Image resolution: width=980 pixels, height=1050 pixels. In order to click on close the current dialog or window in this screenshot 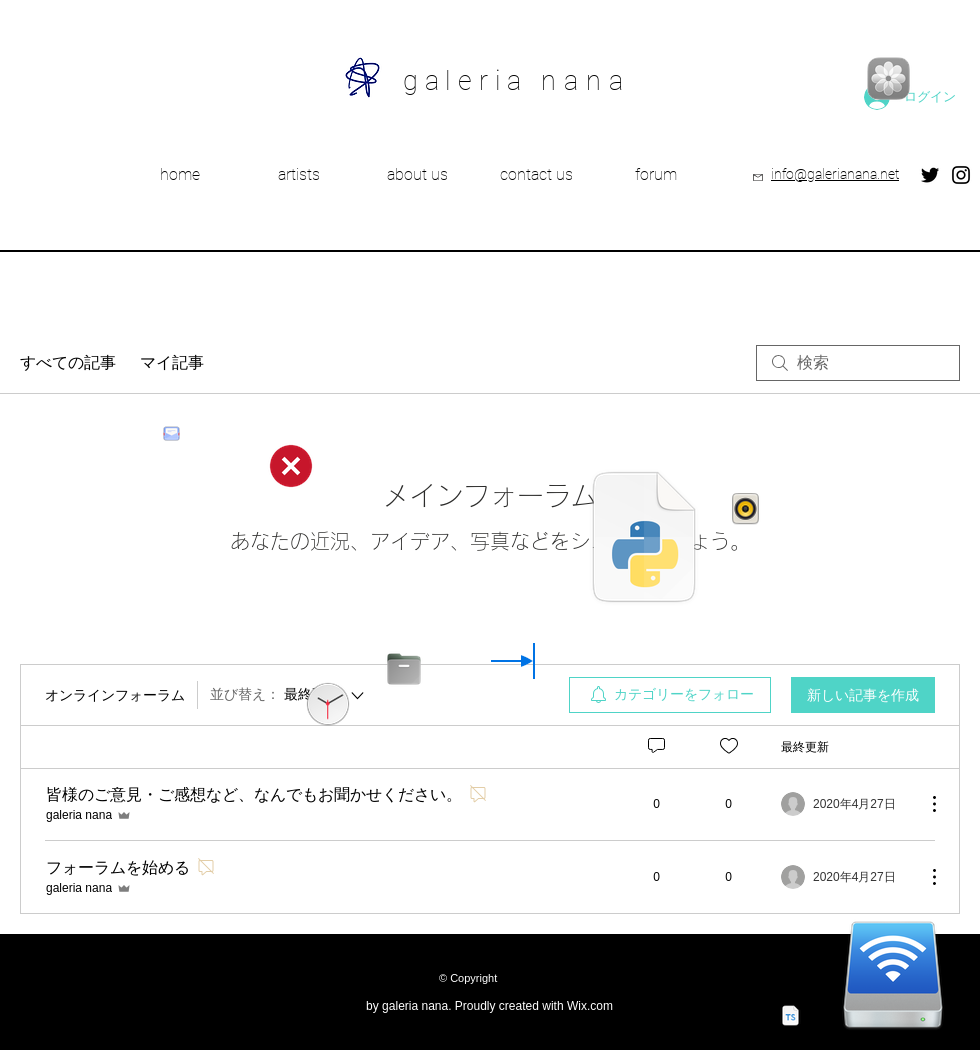, I will do `click(291, 466)`.